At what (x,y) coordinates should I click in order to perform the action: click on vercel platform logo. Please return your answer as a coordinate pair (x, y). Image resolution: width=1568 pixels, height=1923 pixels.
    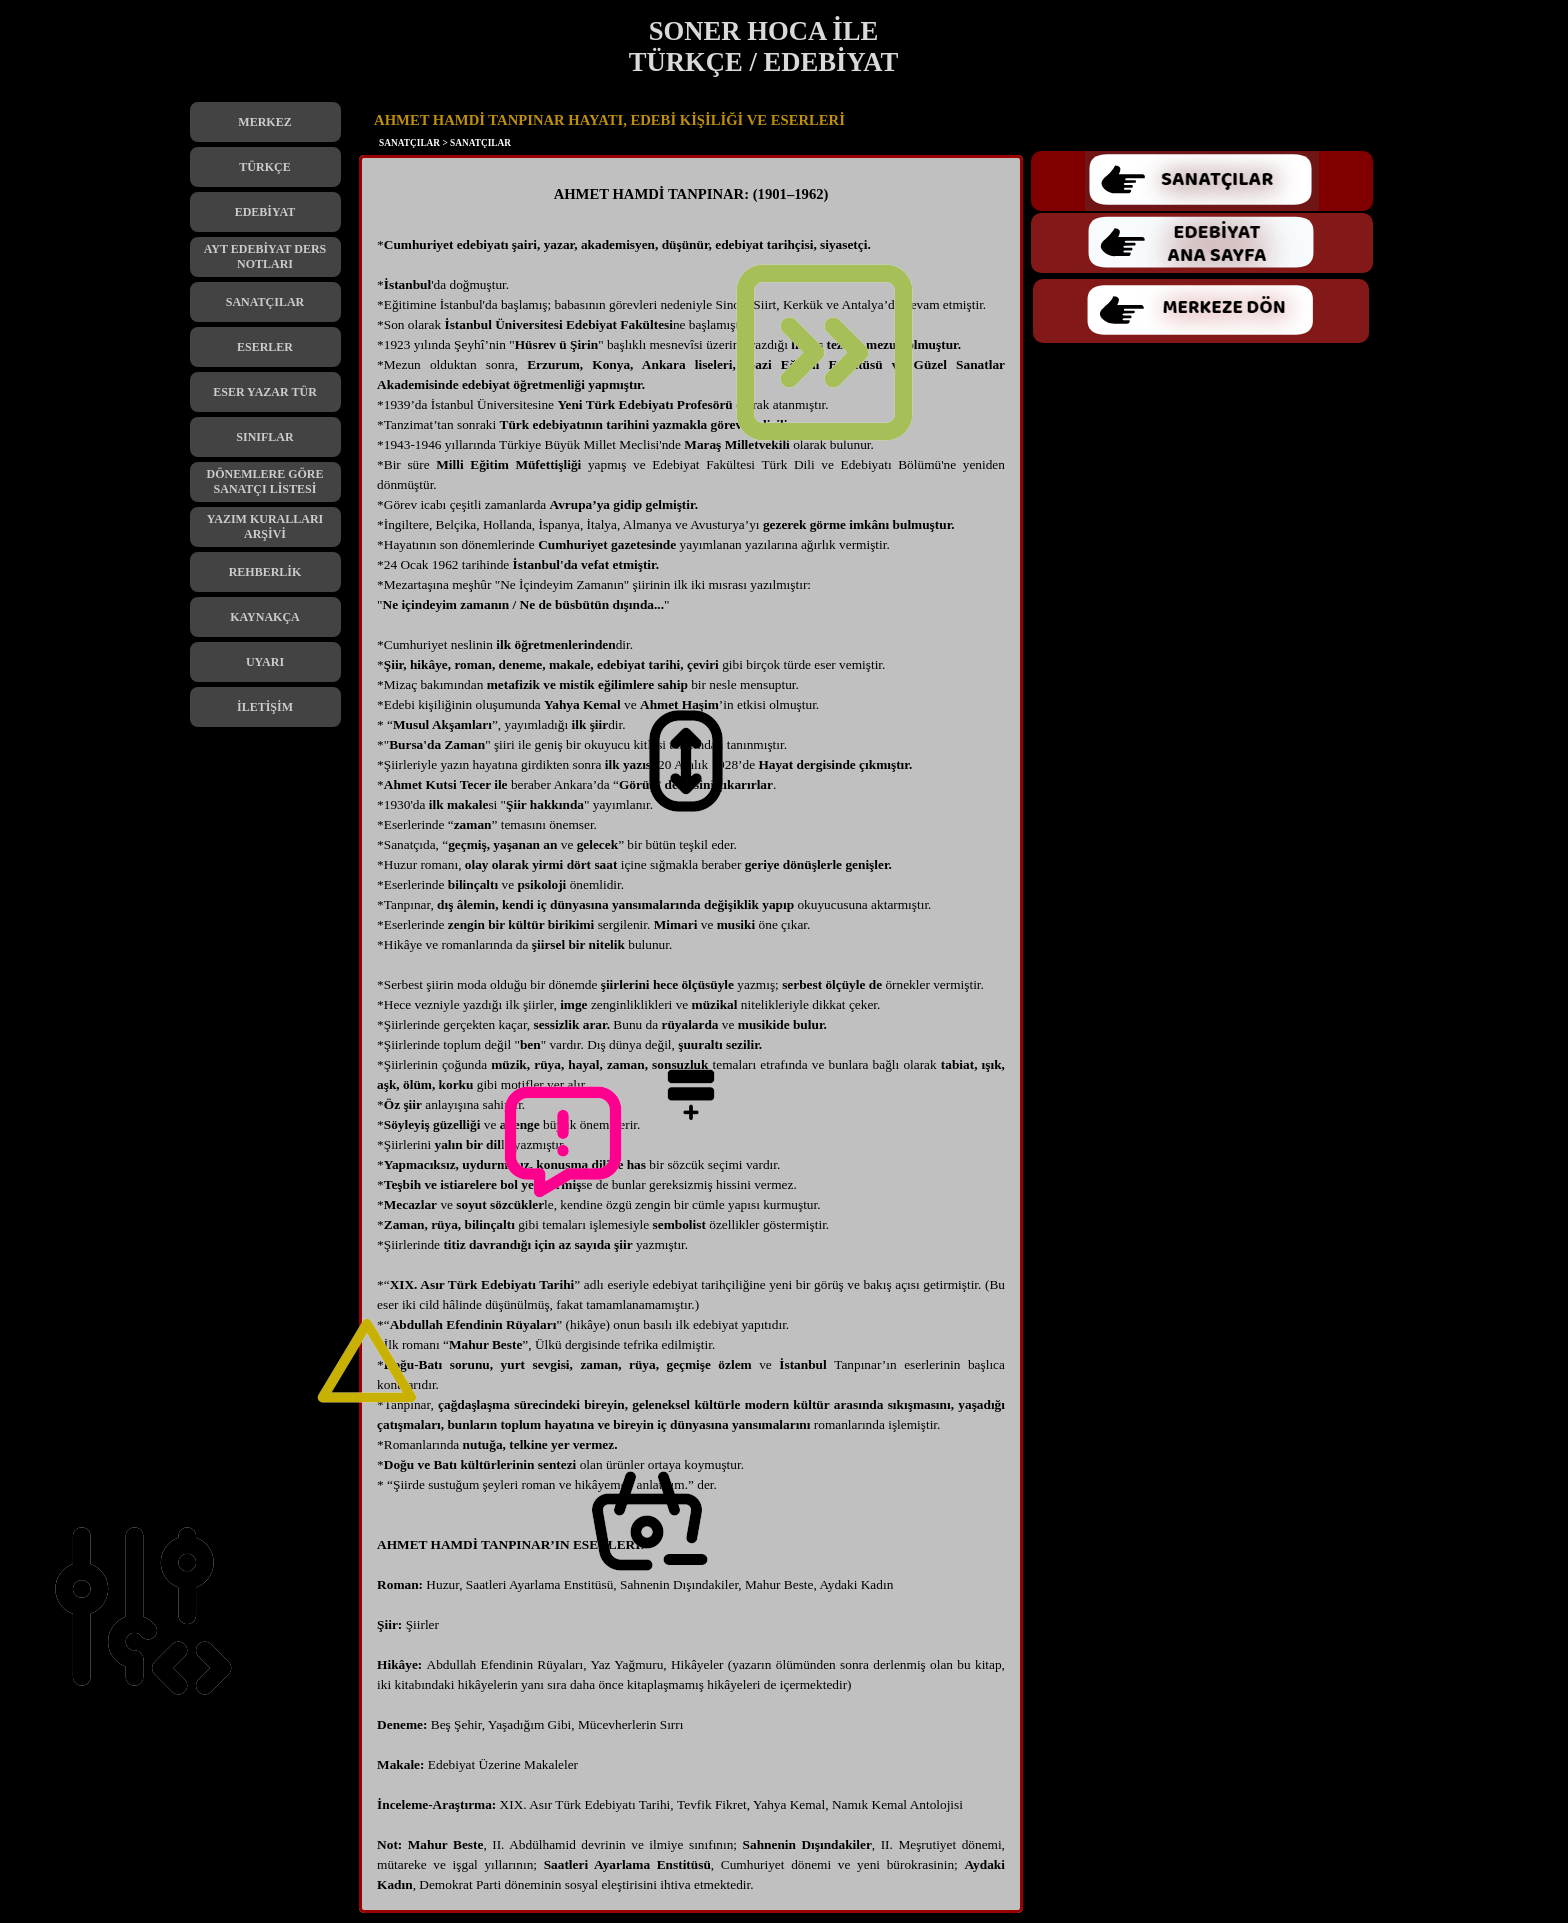
    Looking at the image, I should click on (367, 1363).